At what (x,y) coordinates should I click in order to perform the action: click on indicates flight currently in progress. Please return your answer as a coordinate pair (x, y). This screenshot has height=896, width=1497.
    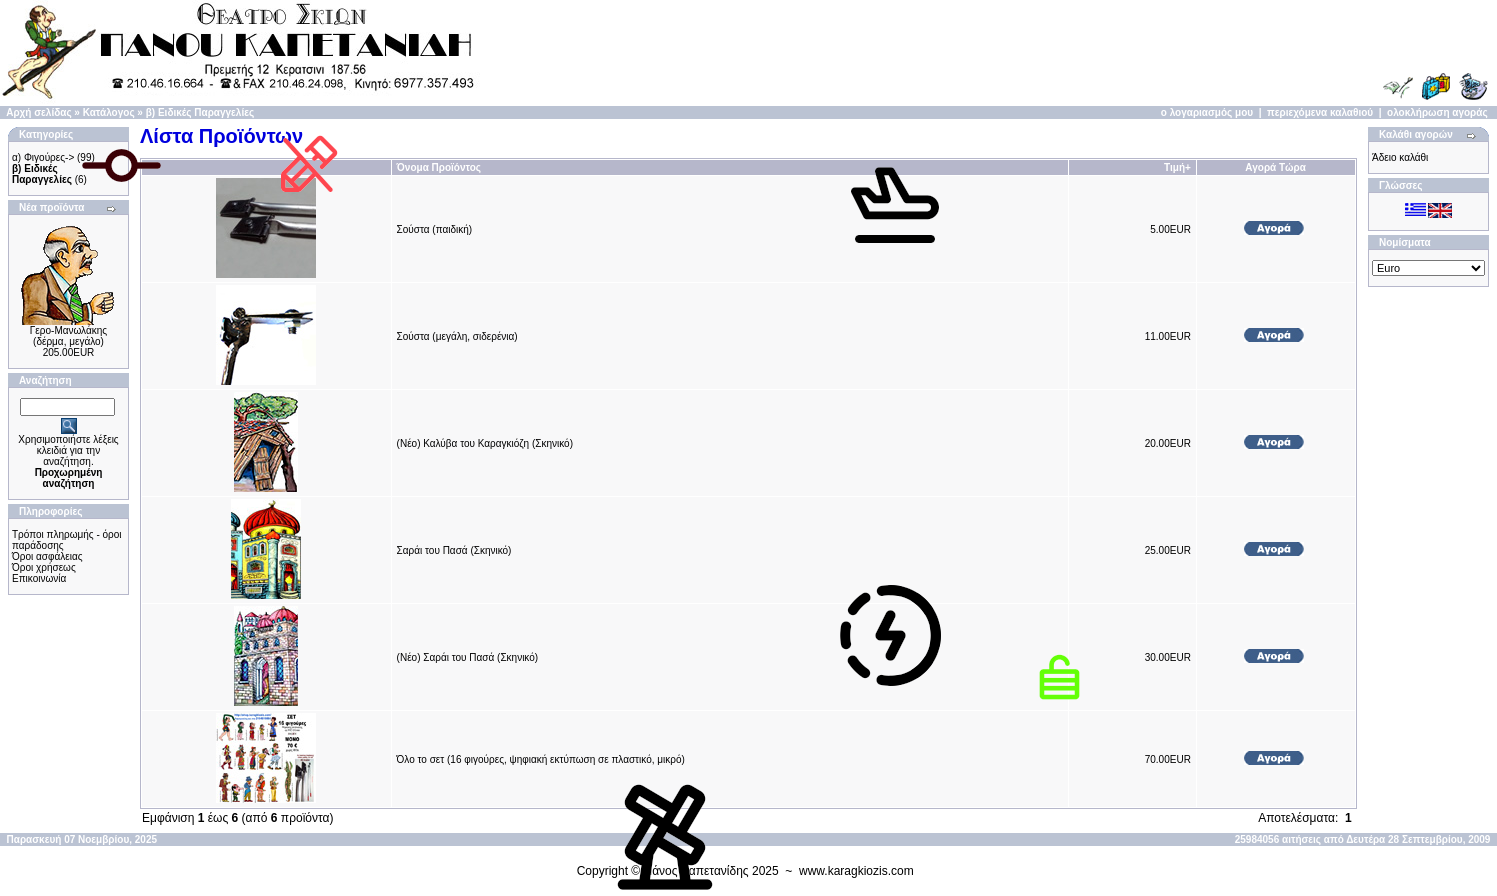
    Looking at the image, I should click on (895, 203).